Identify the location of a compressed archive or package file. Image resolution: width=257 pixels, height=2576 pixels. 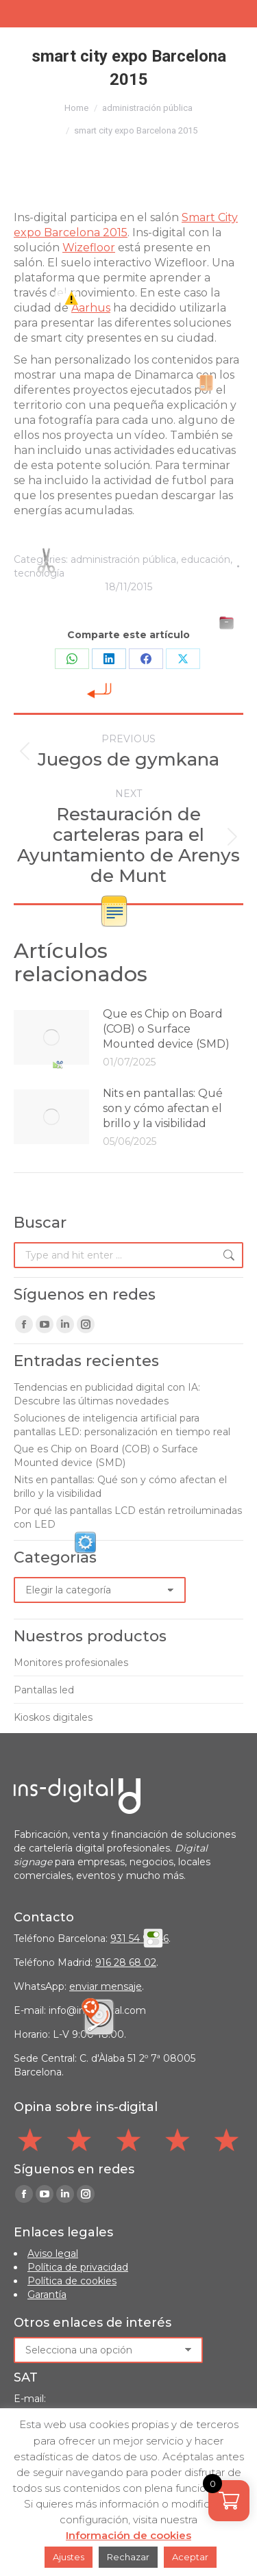
(206, 383).